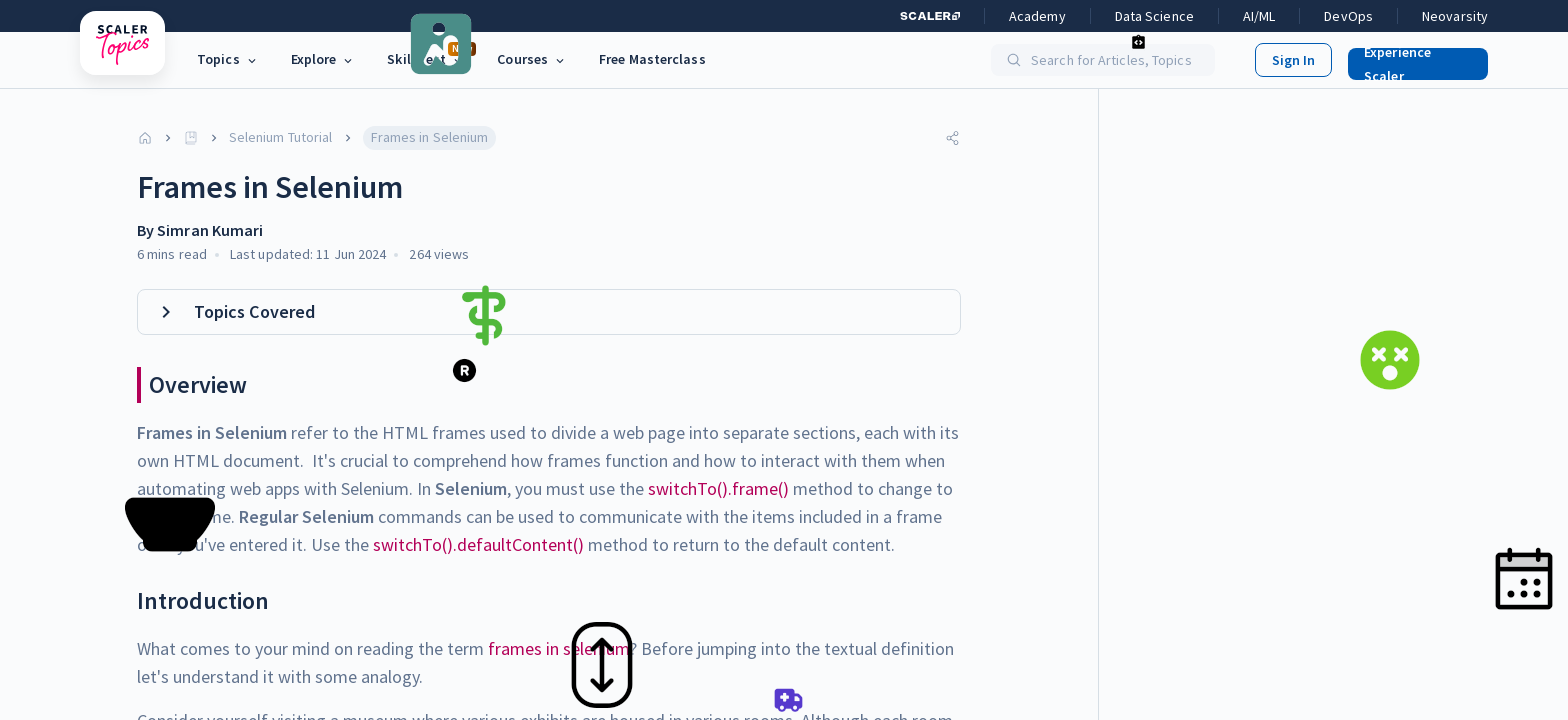  What do you see at coordinates (464, 370) in the screenshot?
I see `indicates registered trademark status` at bounding box center [464, 370].